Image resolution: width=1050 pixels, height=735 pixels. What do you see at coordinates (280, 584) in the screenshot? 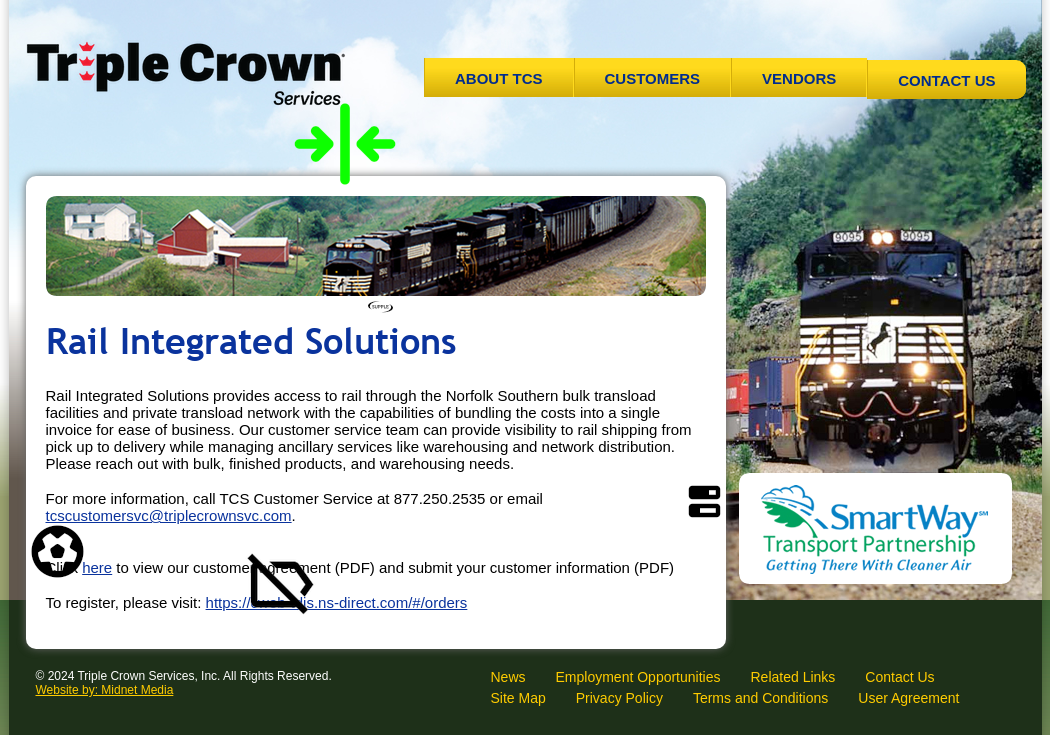
I see `remove a label or tag from an item` at bounding box center [280, 584].